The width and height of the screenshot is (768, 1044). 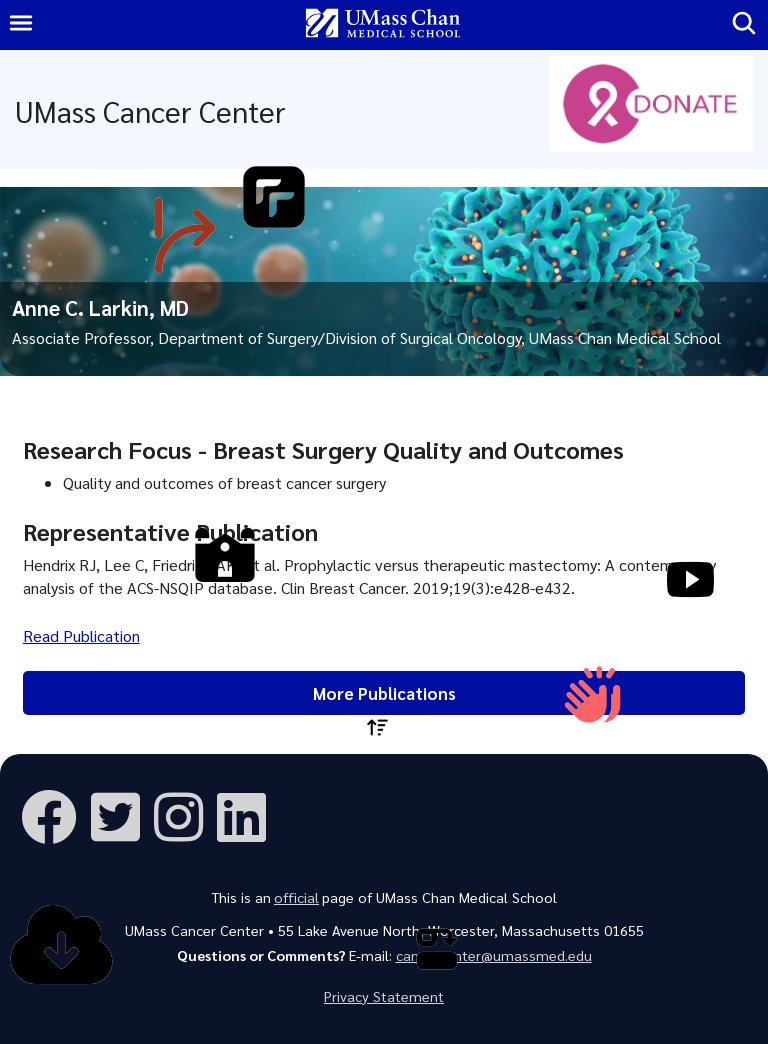 What do you see at coordinates (437, 949) in the screenshot?
I see `view successor node in a flowchart or diagram` at bounding box center [437, 949].